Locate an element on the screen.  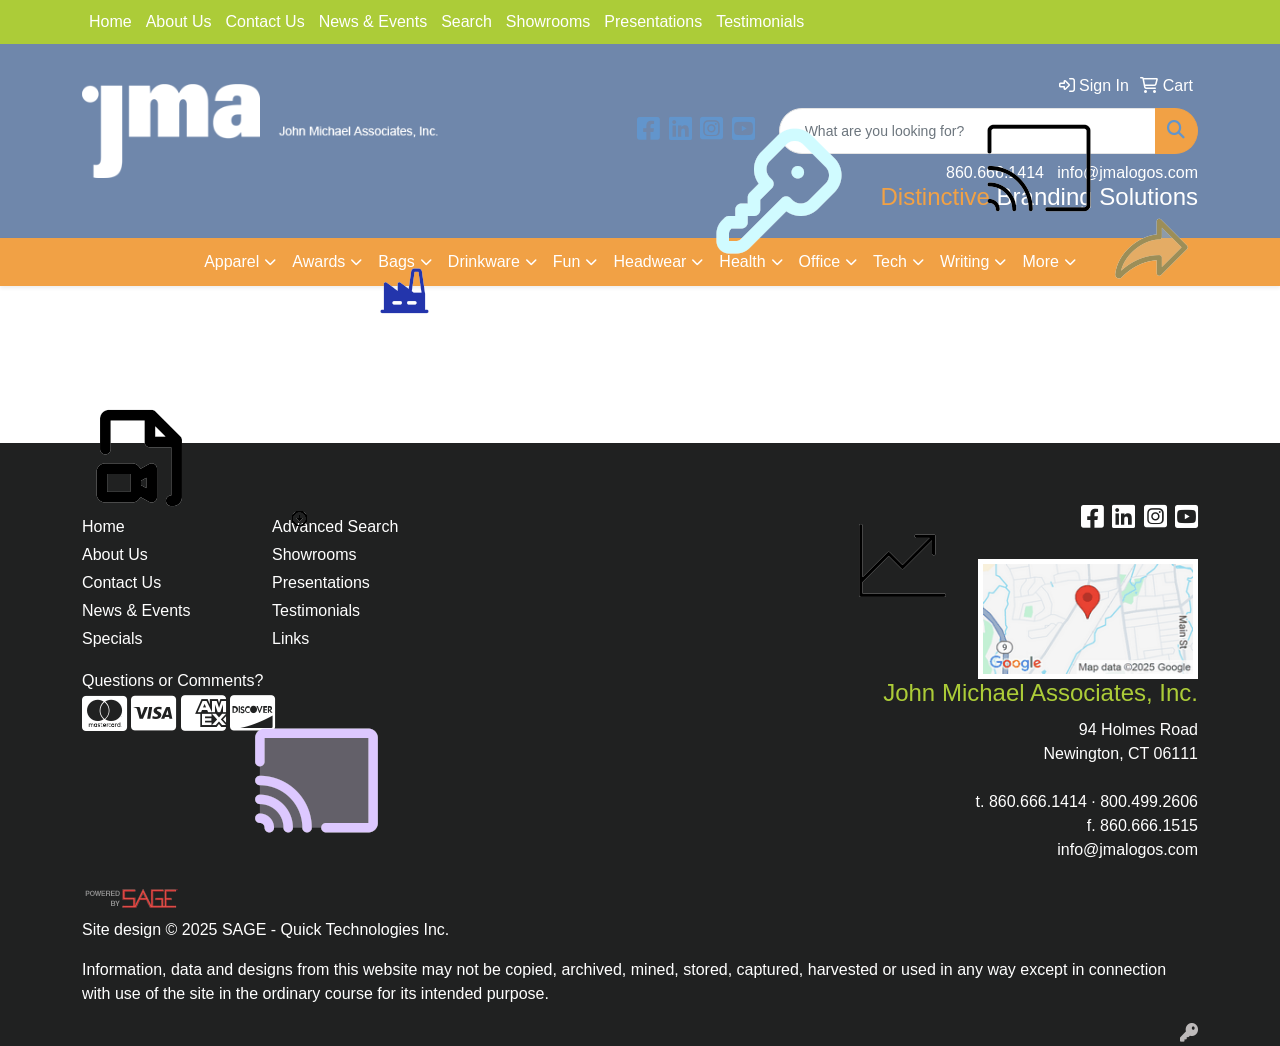
open a video file is located at coordinates (141, 458).